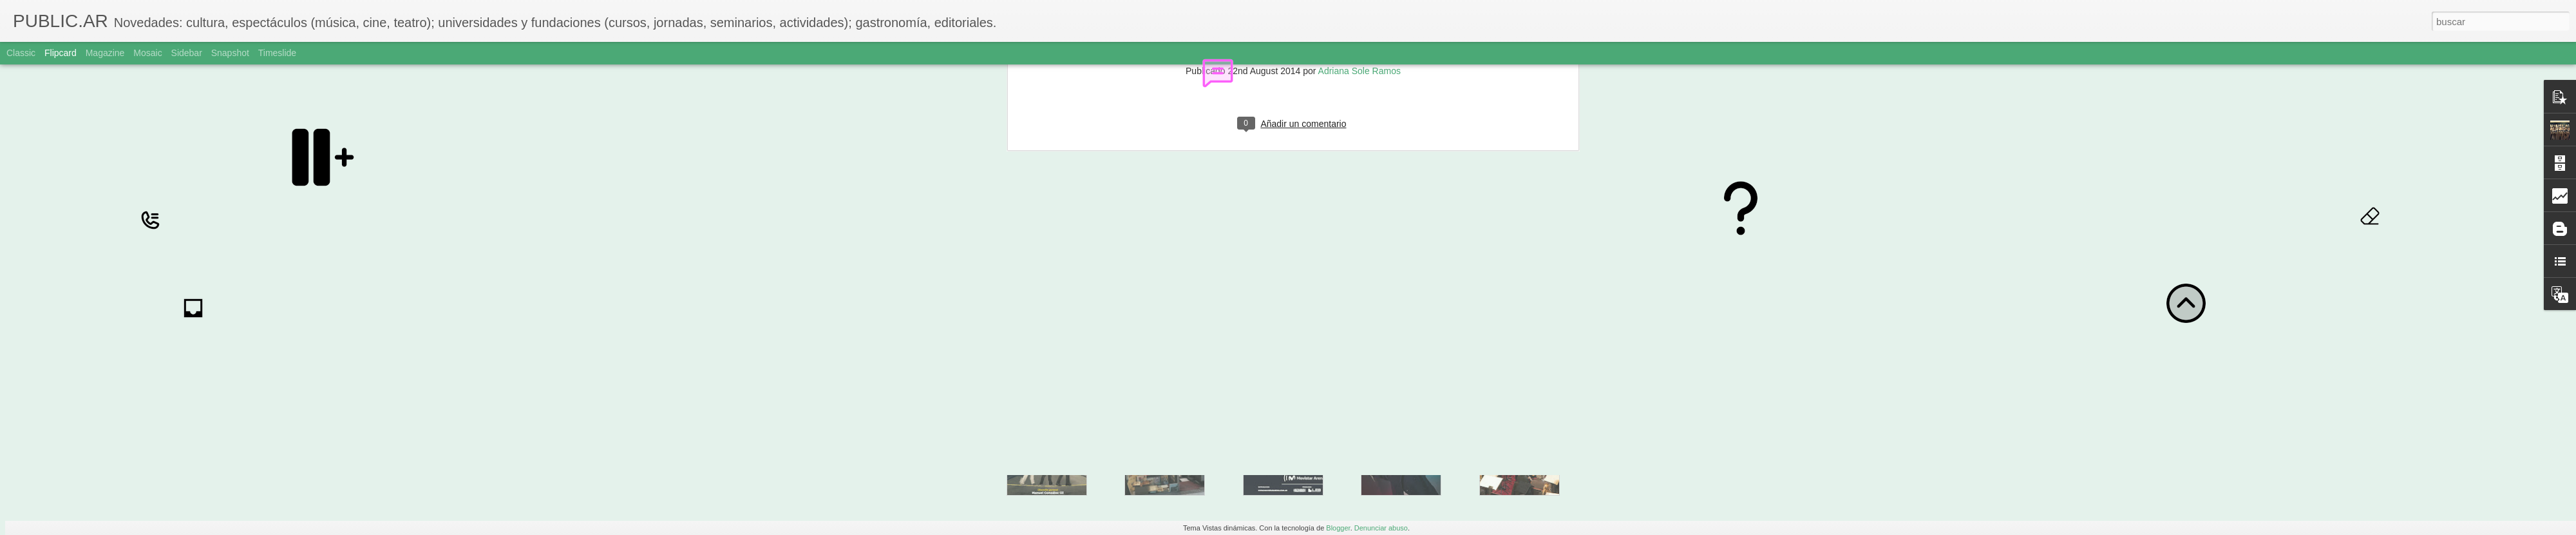 This screenshot has width=2576, height=535. I want to click on erase or clear content, so click(2370, 216).